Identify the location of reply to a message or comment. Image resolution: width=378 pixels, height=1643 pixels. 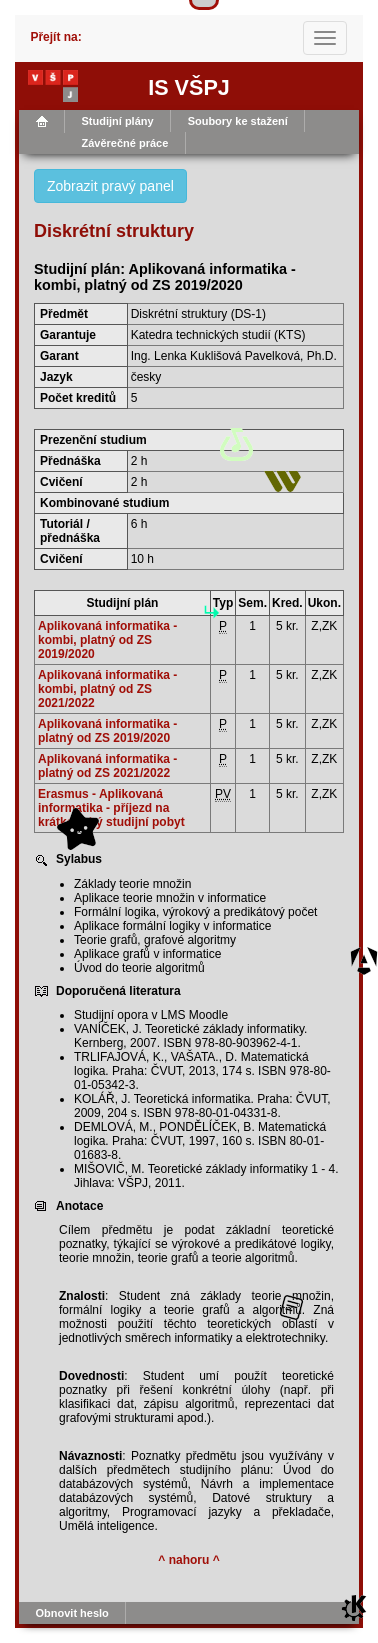
(211, 612).